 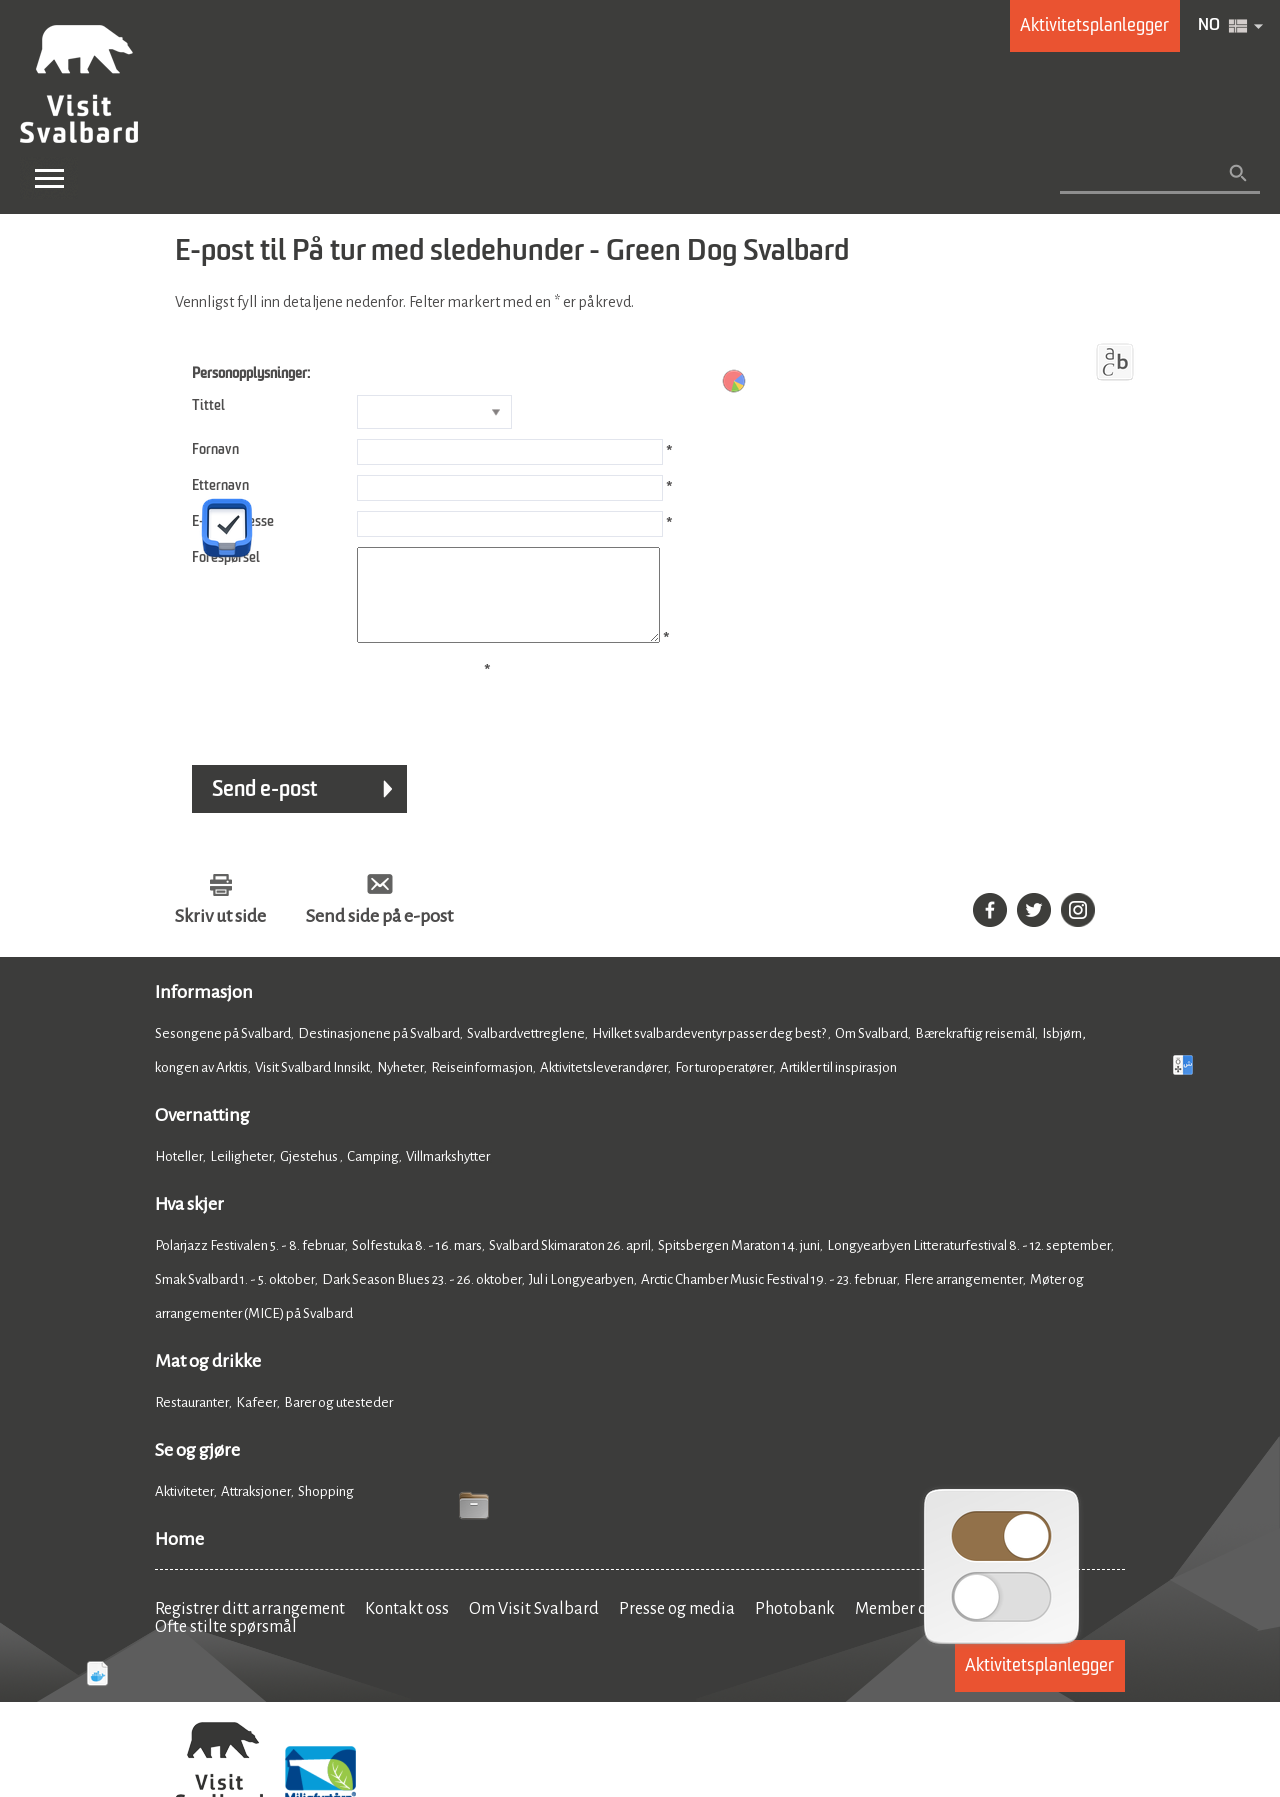 What do you see at coordinates (734, 381) in the screenshot?
I see `open disk usage analyzer app` at bounding box center [734, 381].